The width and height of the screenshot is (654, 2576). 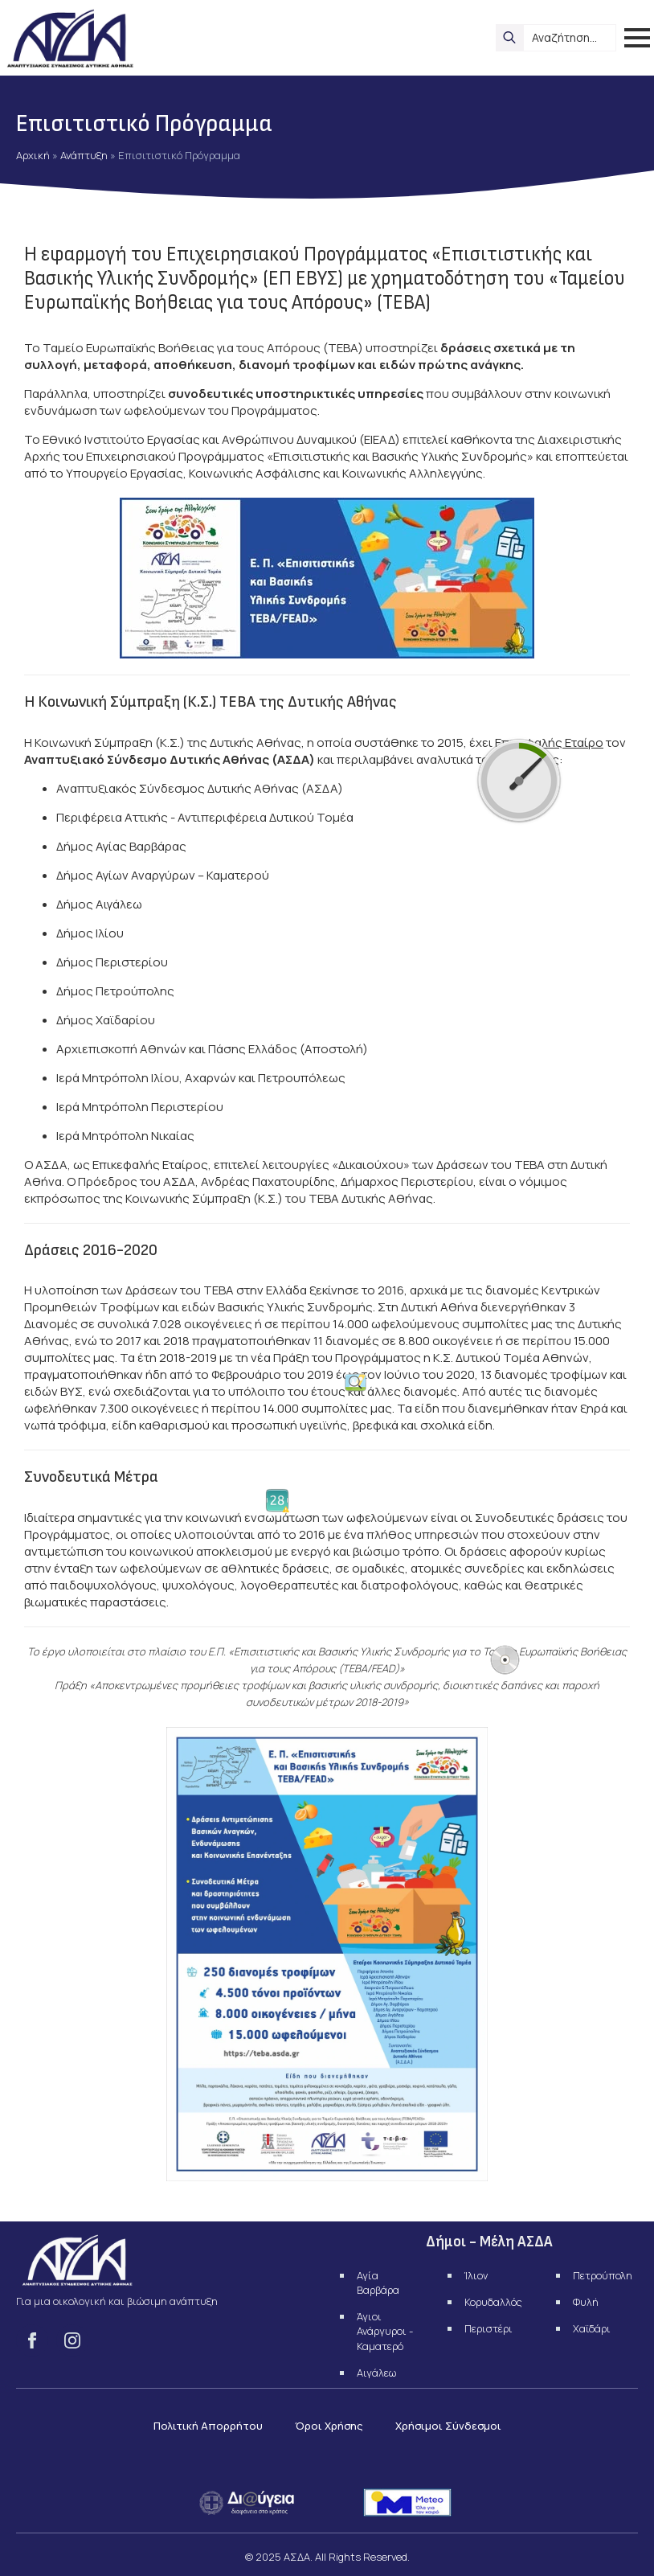 What do you see at coordinates (277, 1500) in the screenshot?
I see `indicates an upcoming appointment or event` at bounding box center [277, 1500].